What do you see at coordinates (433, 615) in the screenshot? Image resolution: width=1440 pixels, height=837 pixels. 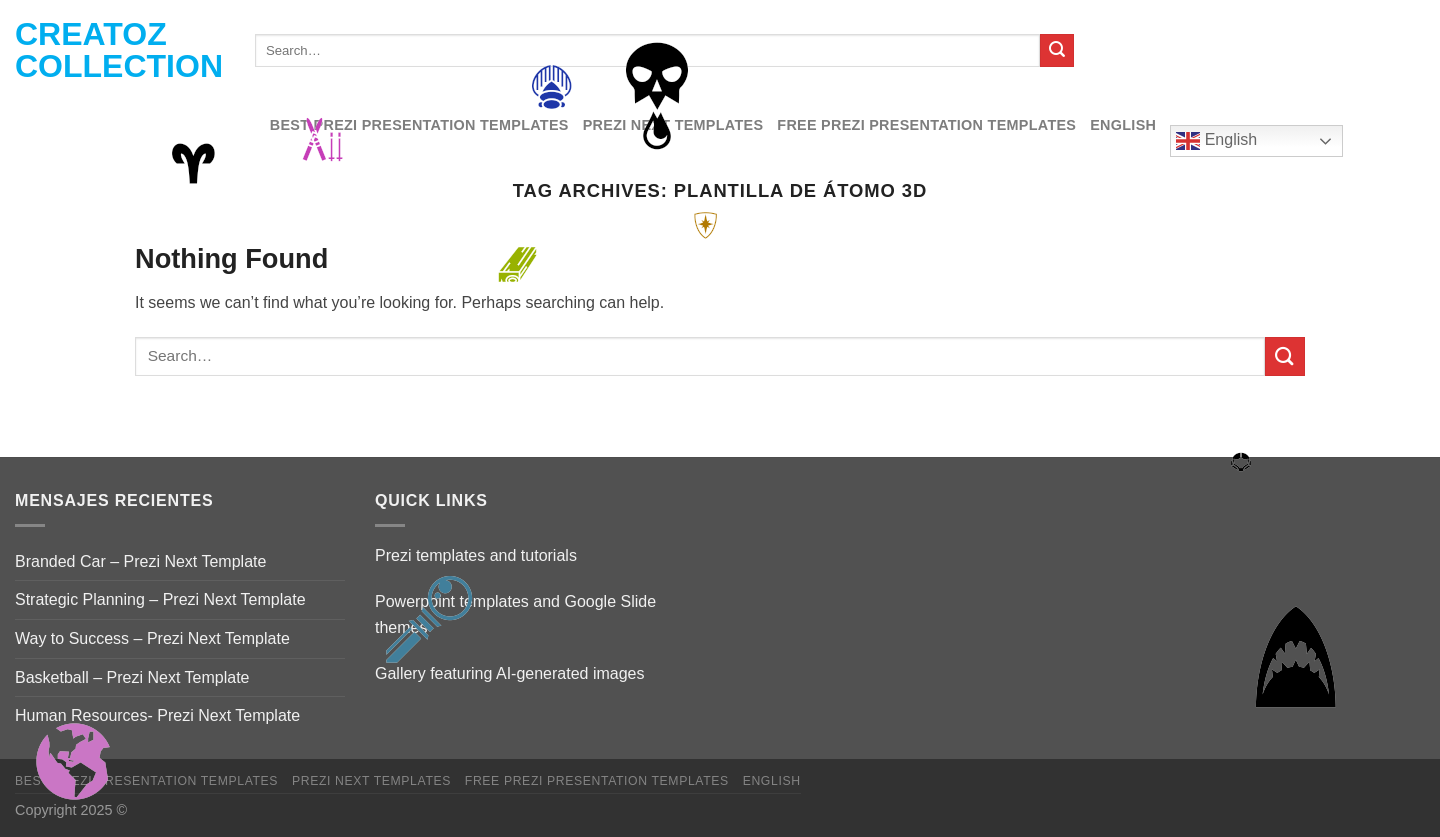 I see `cast a spell or use magic ability` at bounding box center [433, 615].